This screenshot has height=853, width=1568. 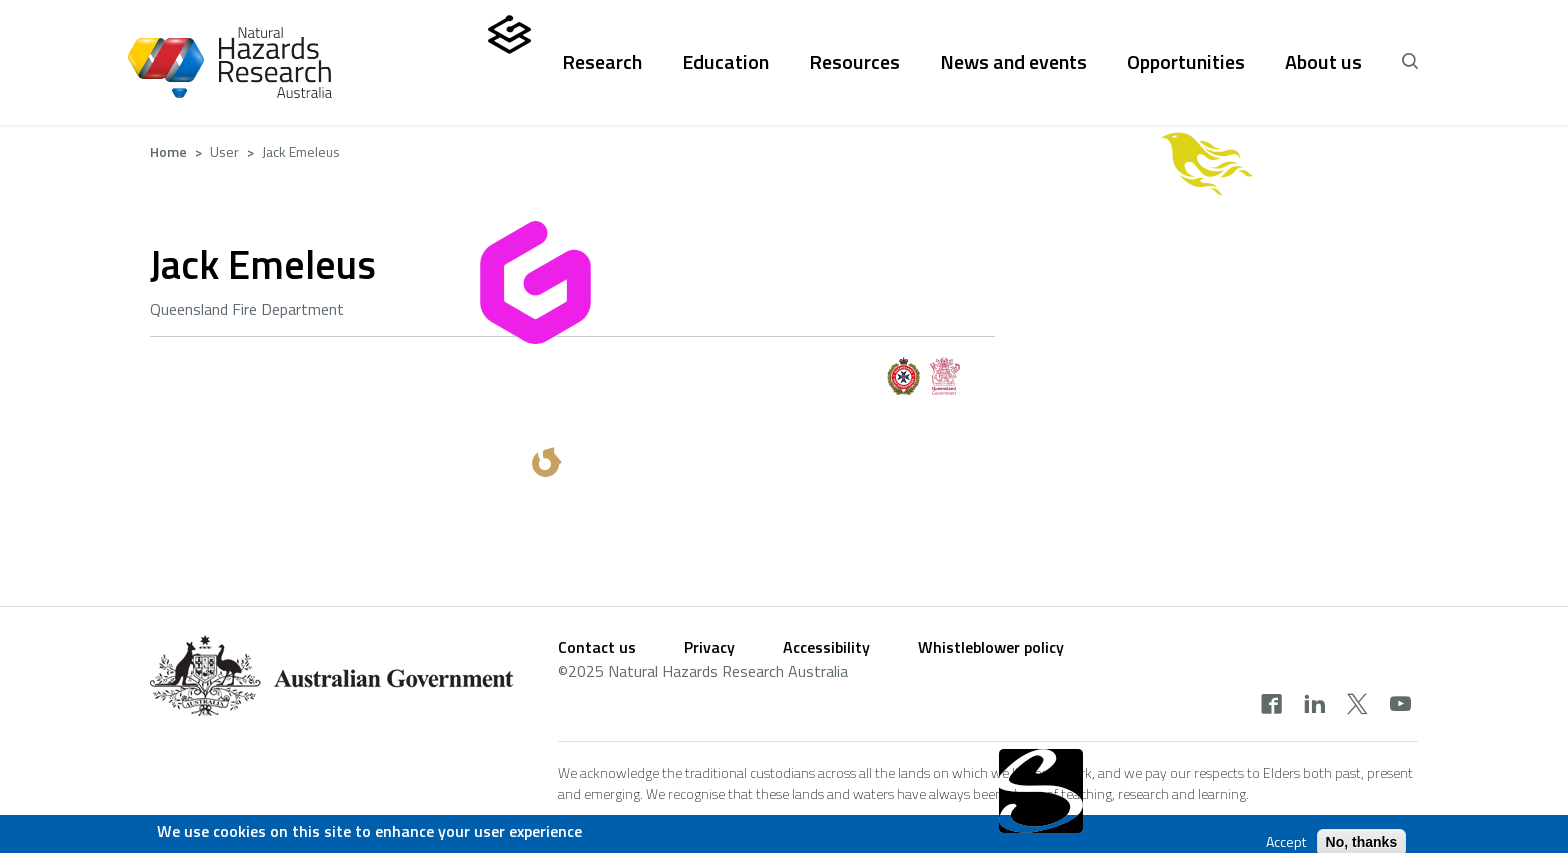 I want to click on open Traefik Proxy dashboard, so click(x=509, y=34).